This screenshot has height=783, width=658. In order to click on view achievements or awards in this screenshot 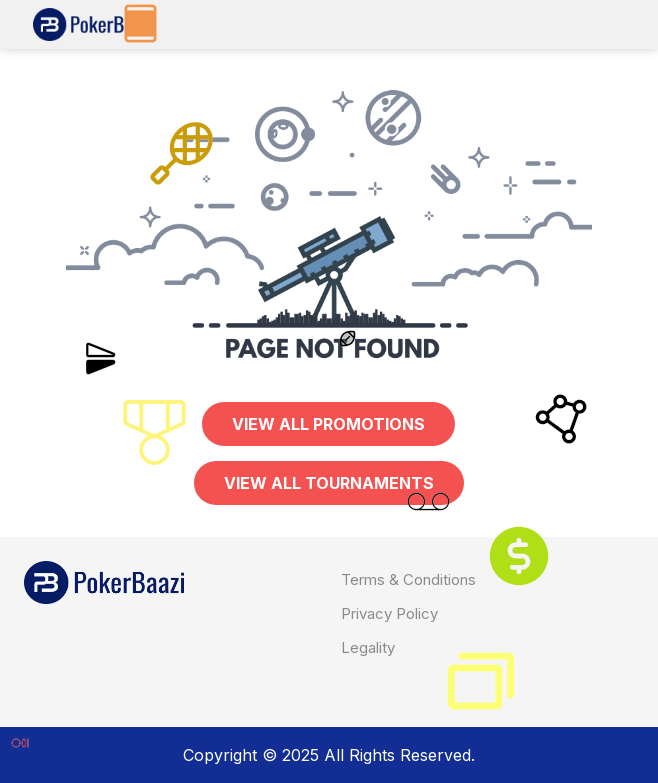, I will do `click(154, 428)`.